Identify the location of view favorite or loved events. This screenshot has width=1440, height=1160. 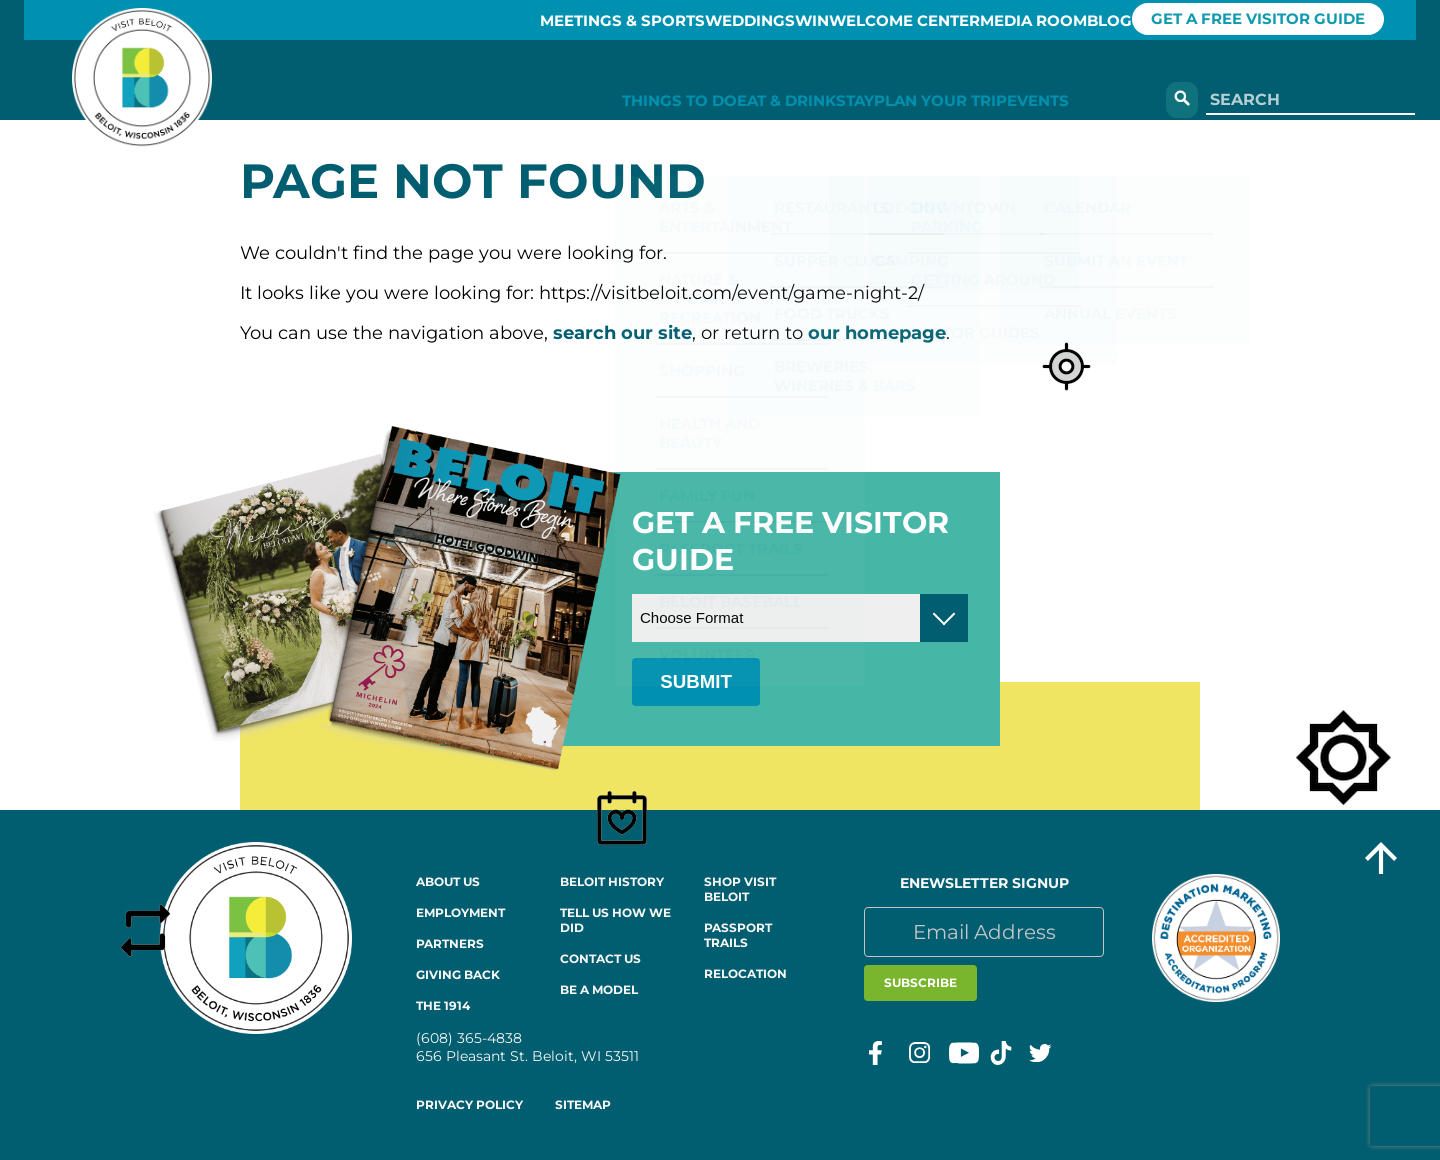
(622, 820).